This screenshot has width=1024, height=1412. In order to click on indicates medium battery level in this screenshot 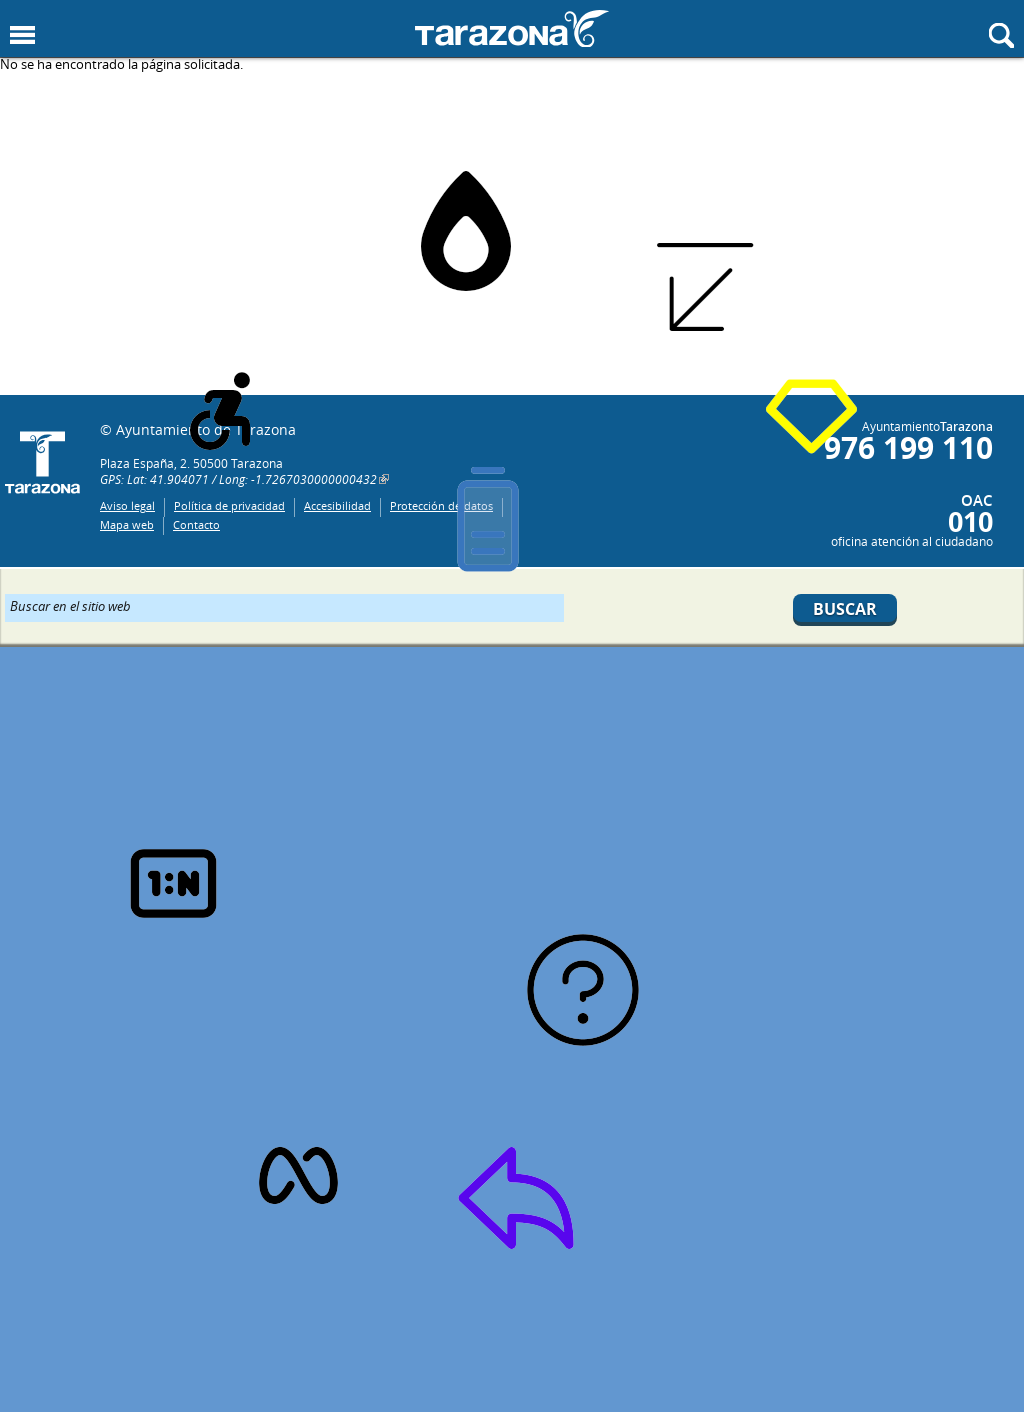, I will do `click(488, 521)`.